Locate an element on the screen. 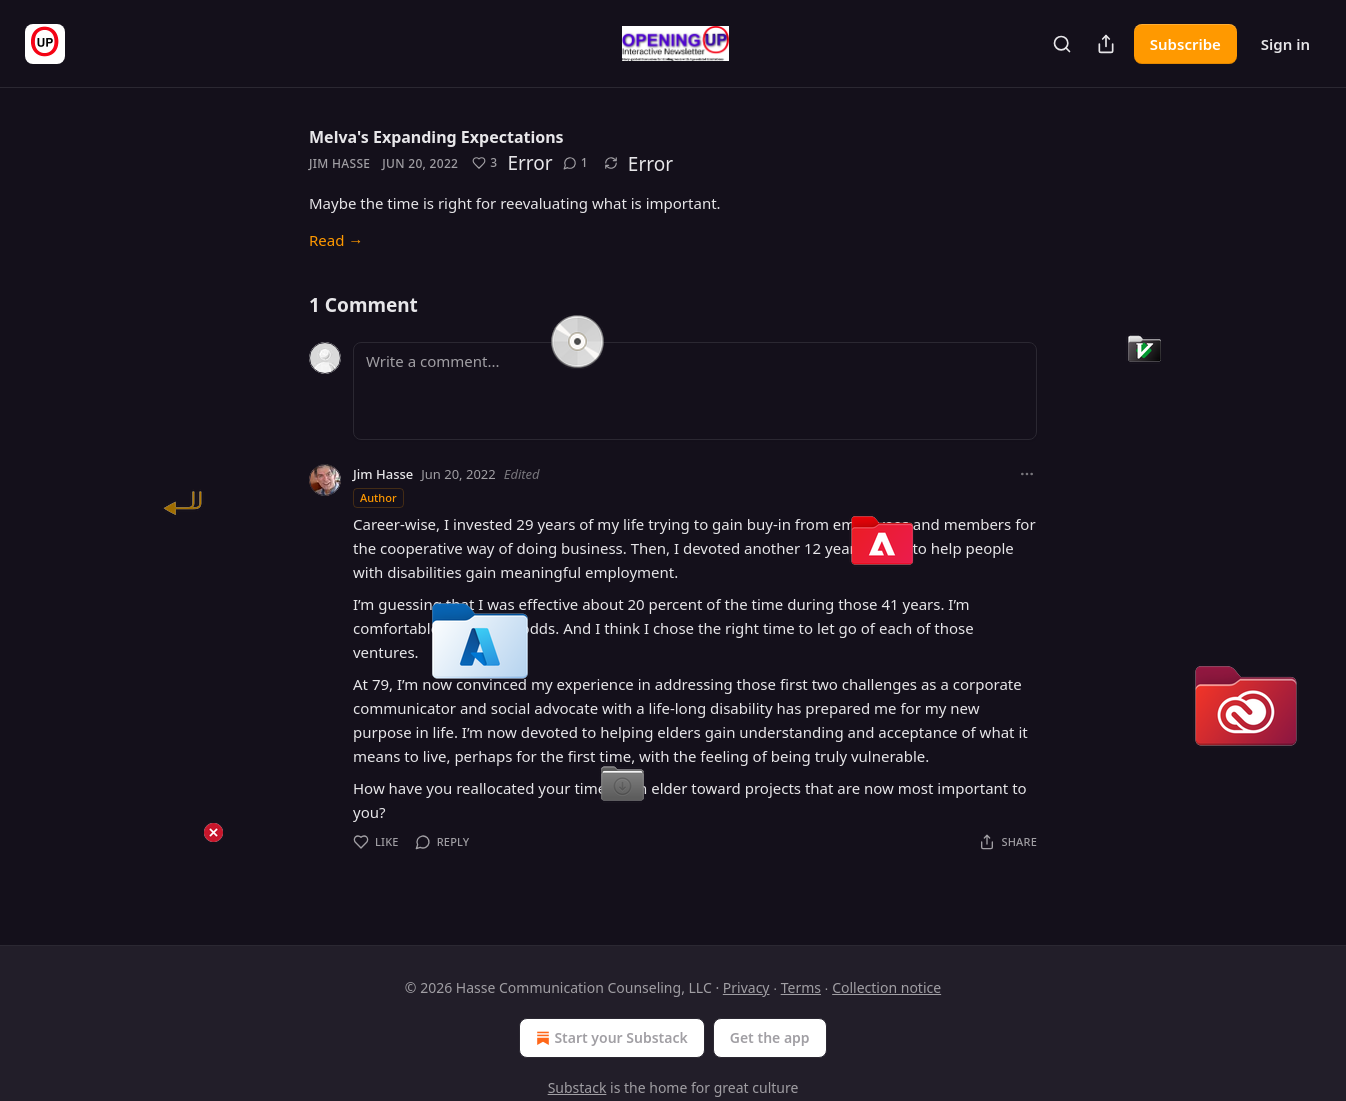  open adobe application files folder is located at coordinates (882, 542).